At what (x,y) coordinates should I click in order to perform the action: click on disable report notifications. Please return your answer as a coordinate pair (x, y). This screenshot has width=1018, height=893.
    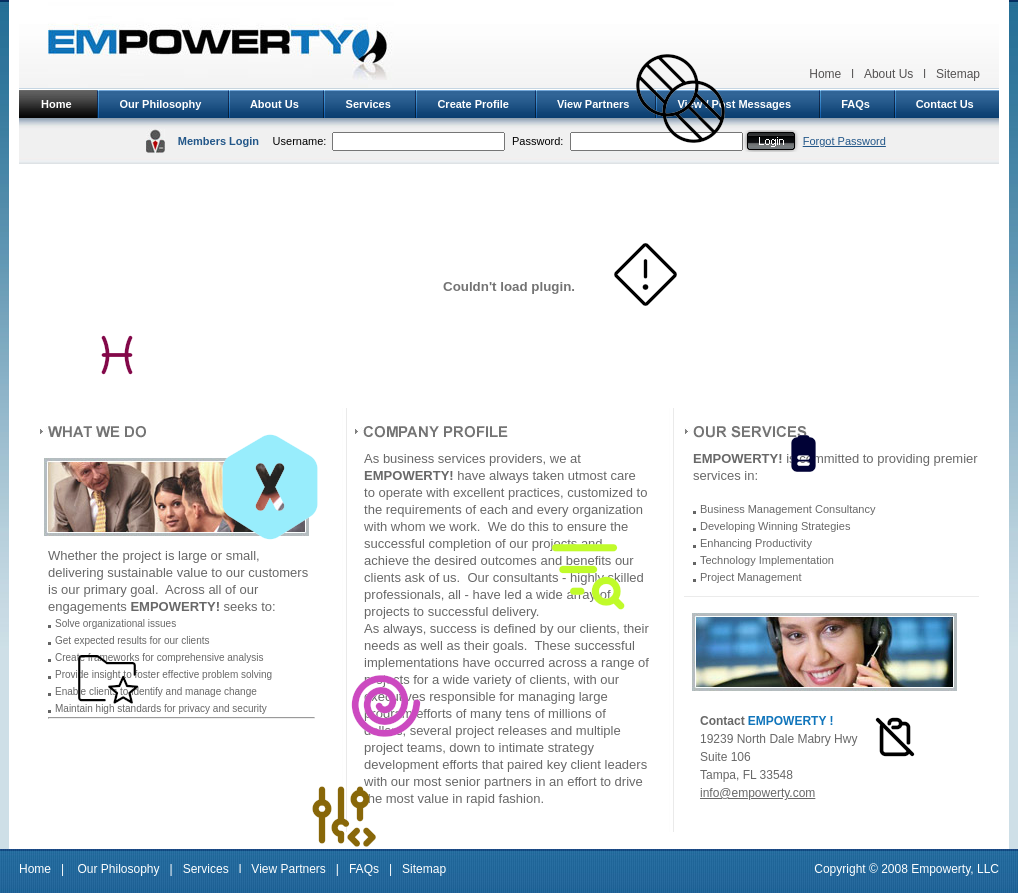
    Looking at the image, I should click on (895, 737).